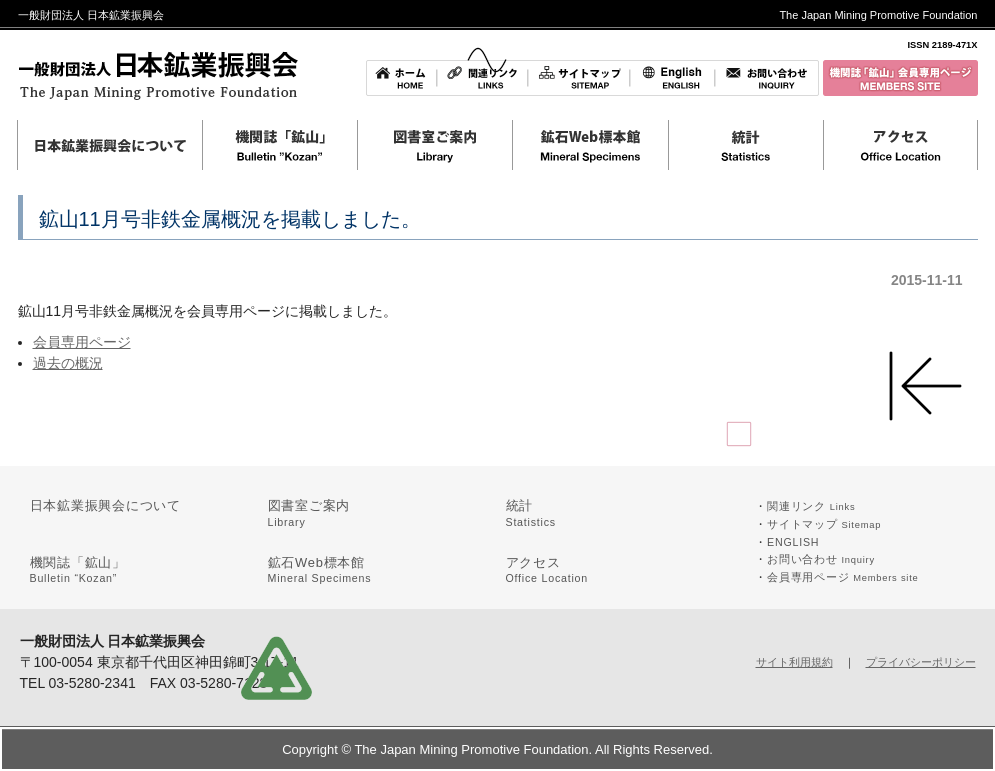  Describe the element at coordinates (276, 669) in the screenshot. I see `indicates a recycling or reuse process` at that location.